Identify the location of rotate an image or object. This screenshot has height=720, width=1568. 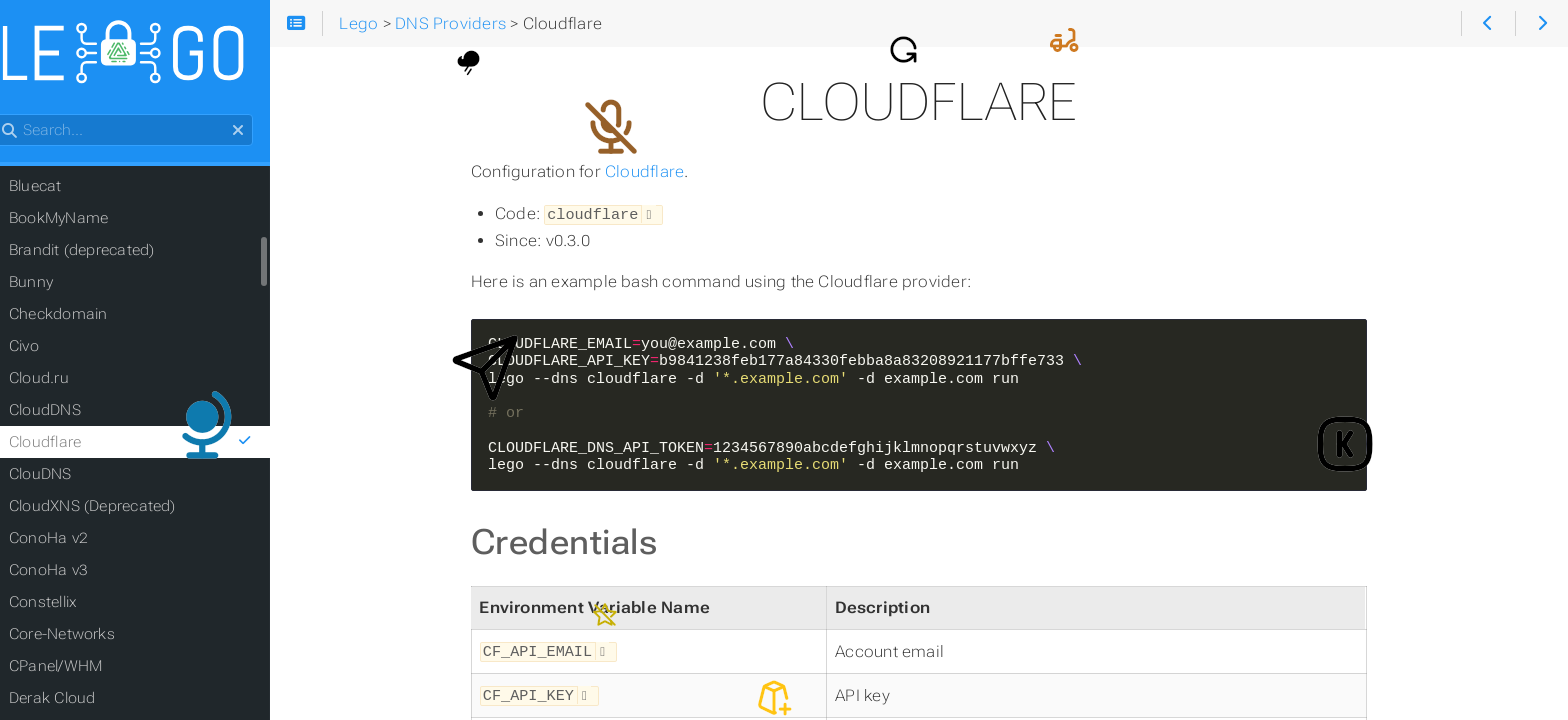
(903, 49).